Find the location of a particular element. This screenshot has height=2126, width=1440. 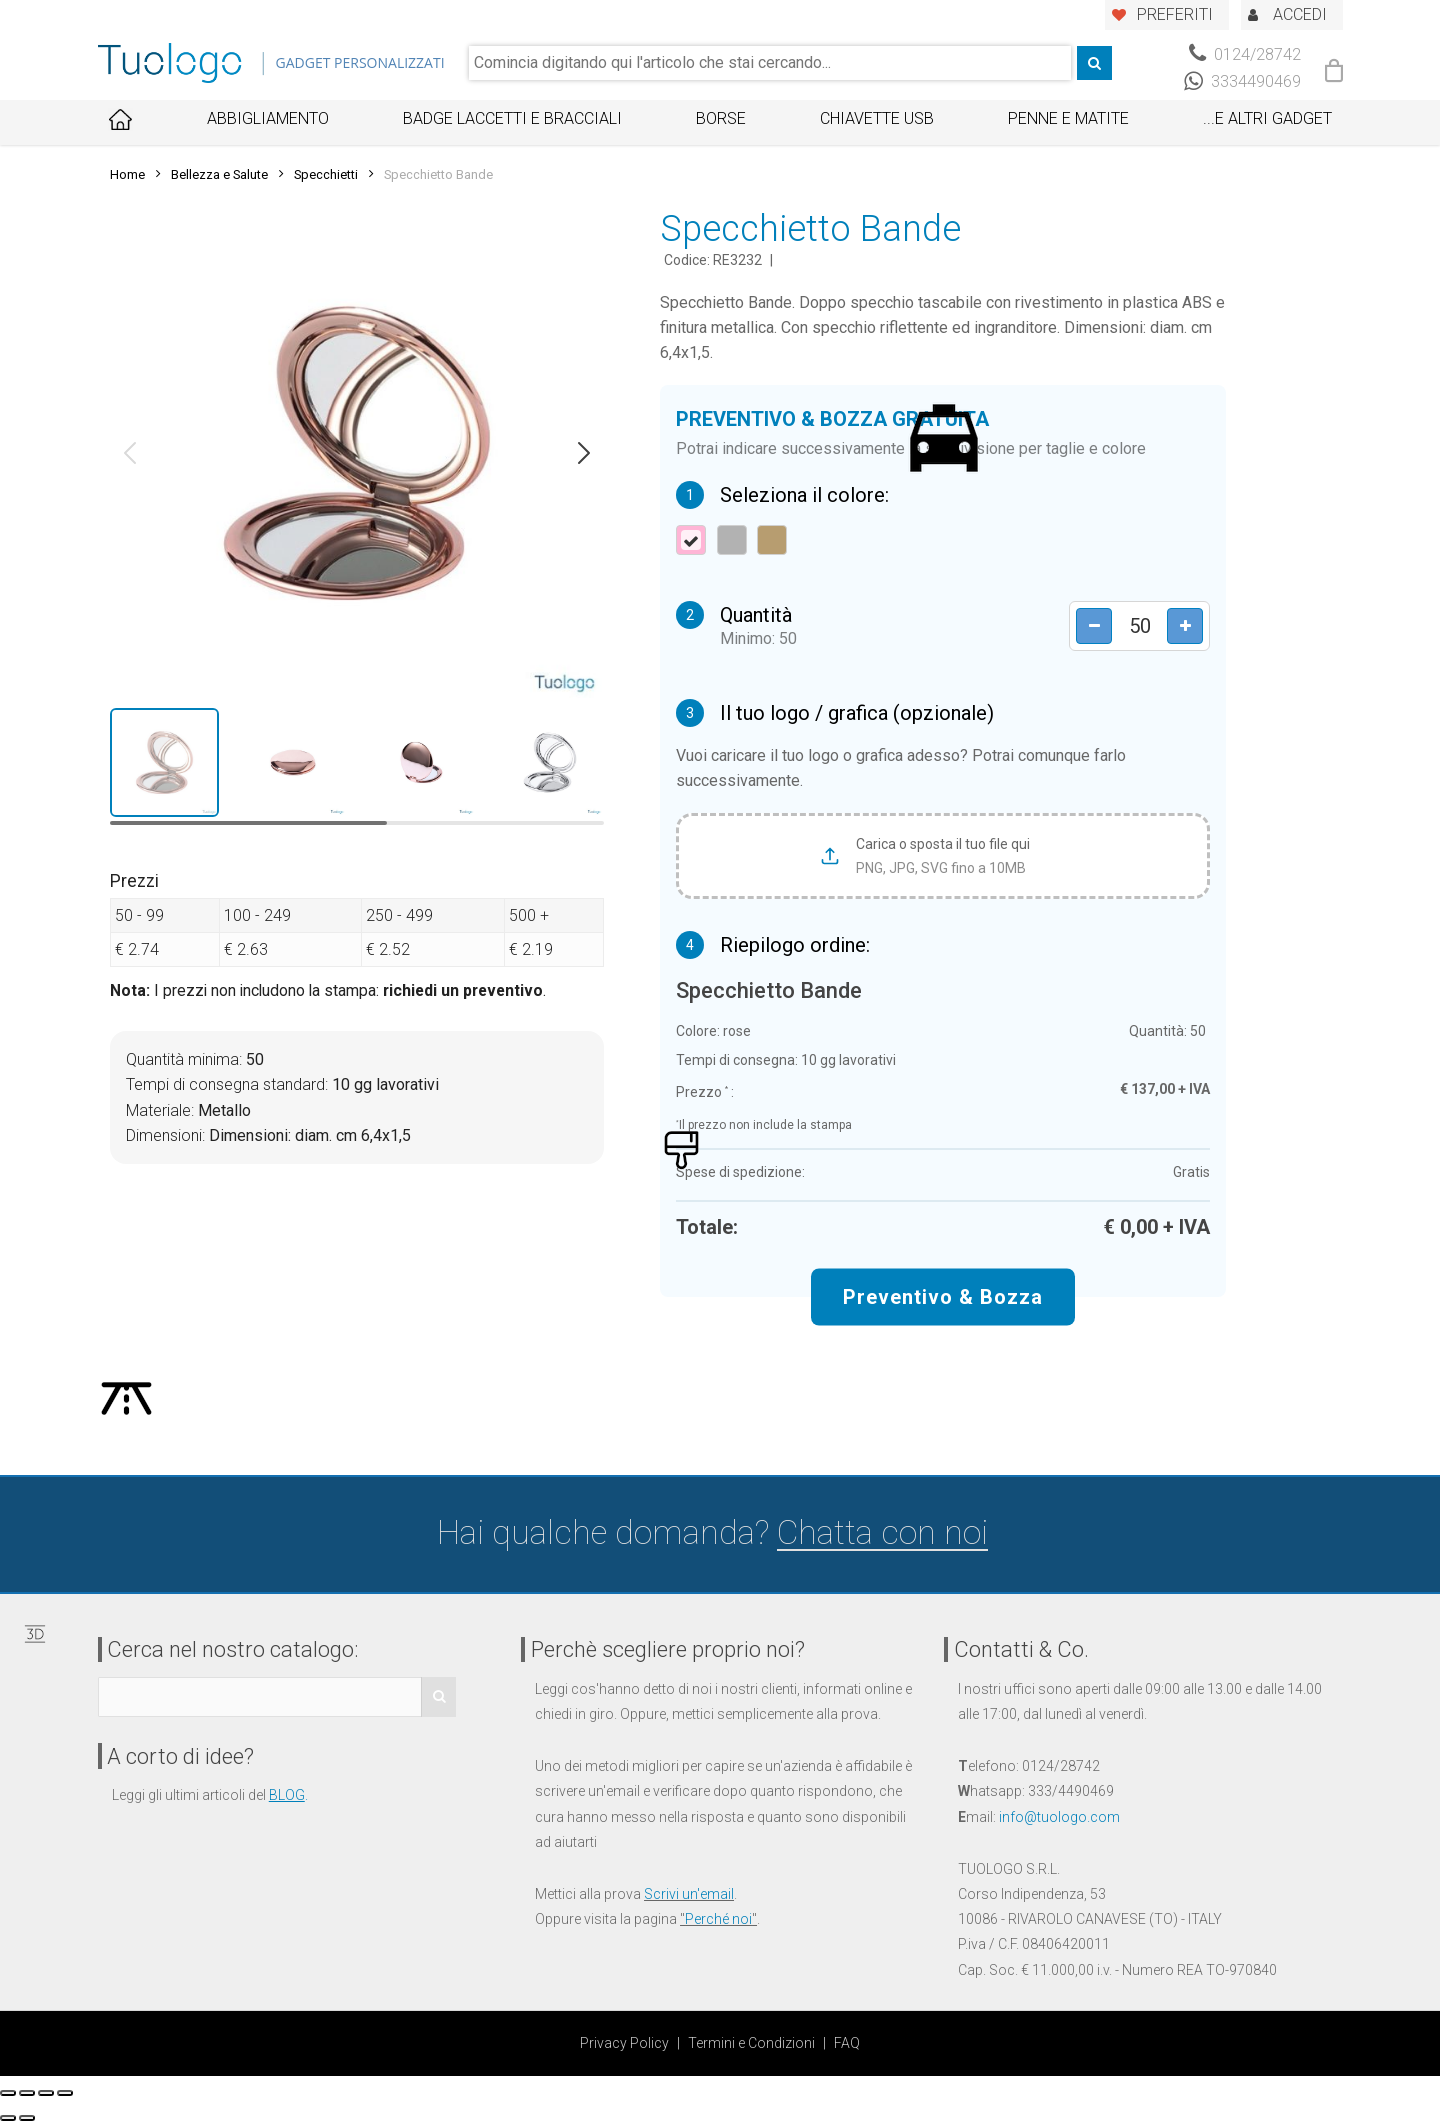

request a taxi or rideshare is located at coordinates (944, 438).